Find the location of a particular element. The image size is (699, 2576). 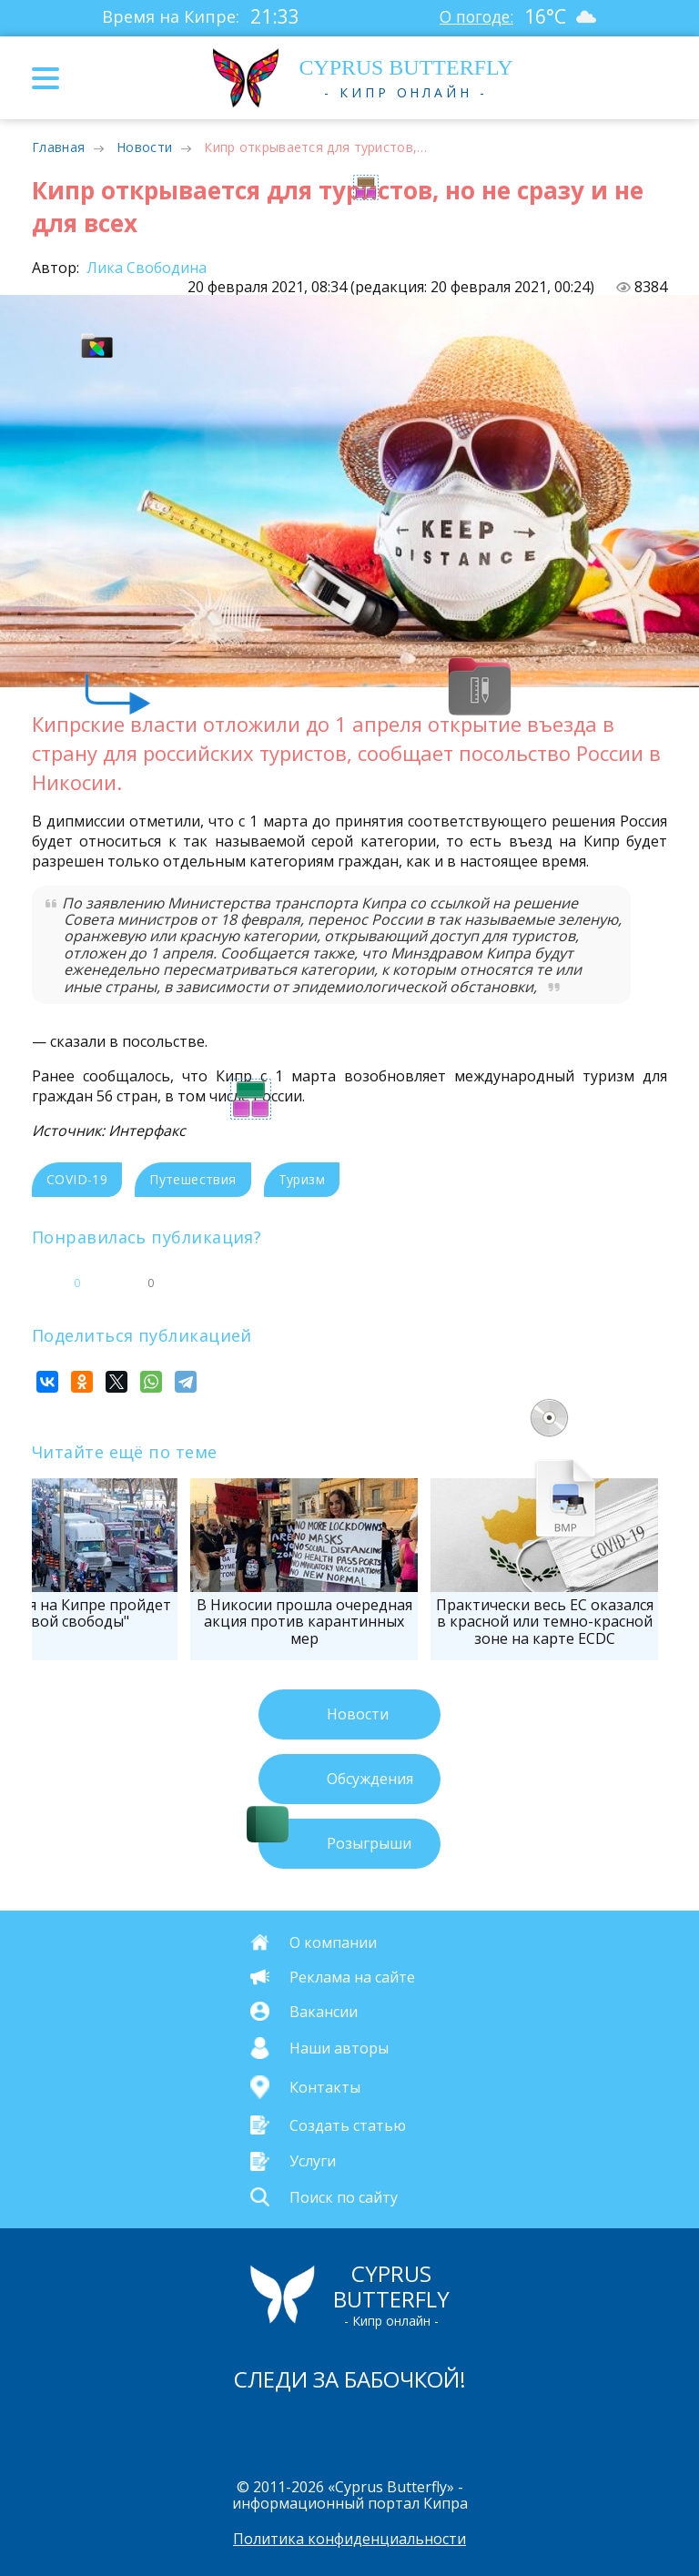

access desktop folder or files is located at coordinates (268, 1823).